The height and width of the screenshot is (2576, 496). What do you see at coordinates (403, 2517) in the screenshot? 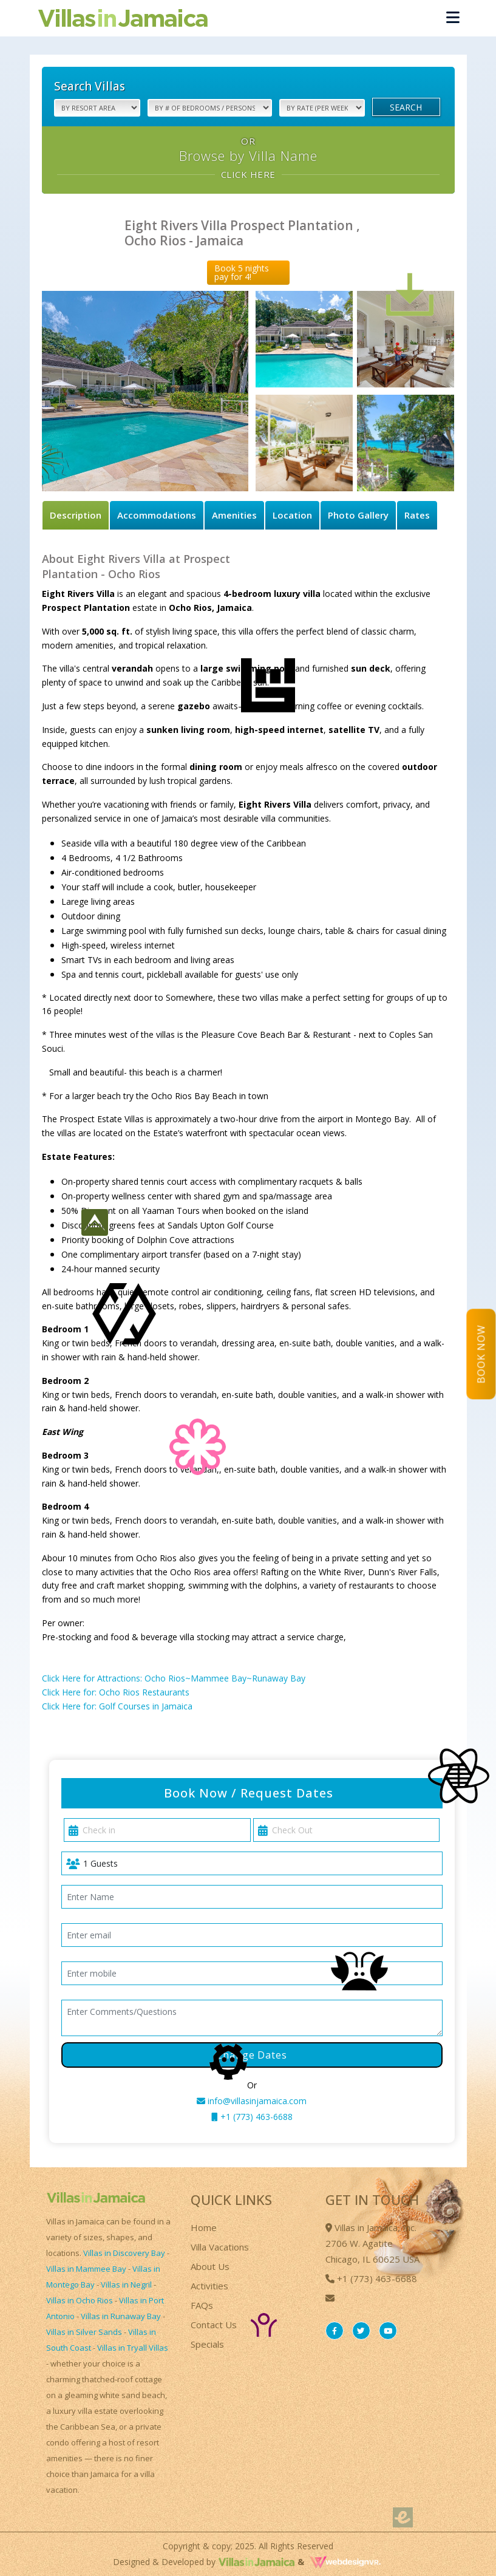
I see `ember.js framework logo` at bounding box center [403, 2517].